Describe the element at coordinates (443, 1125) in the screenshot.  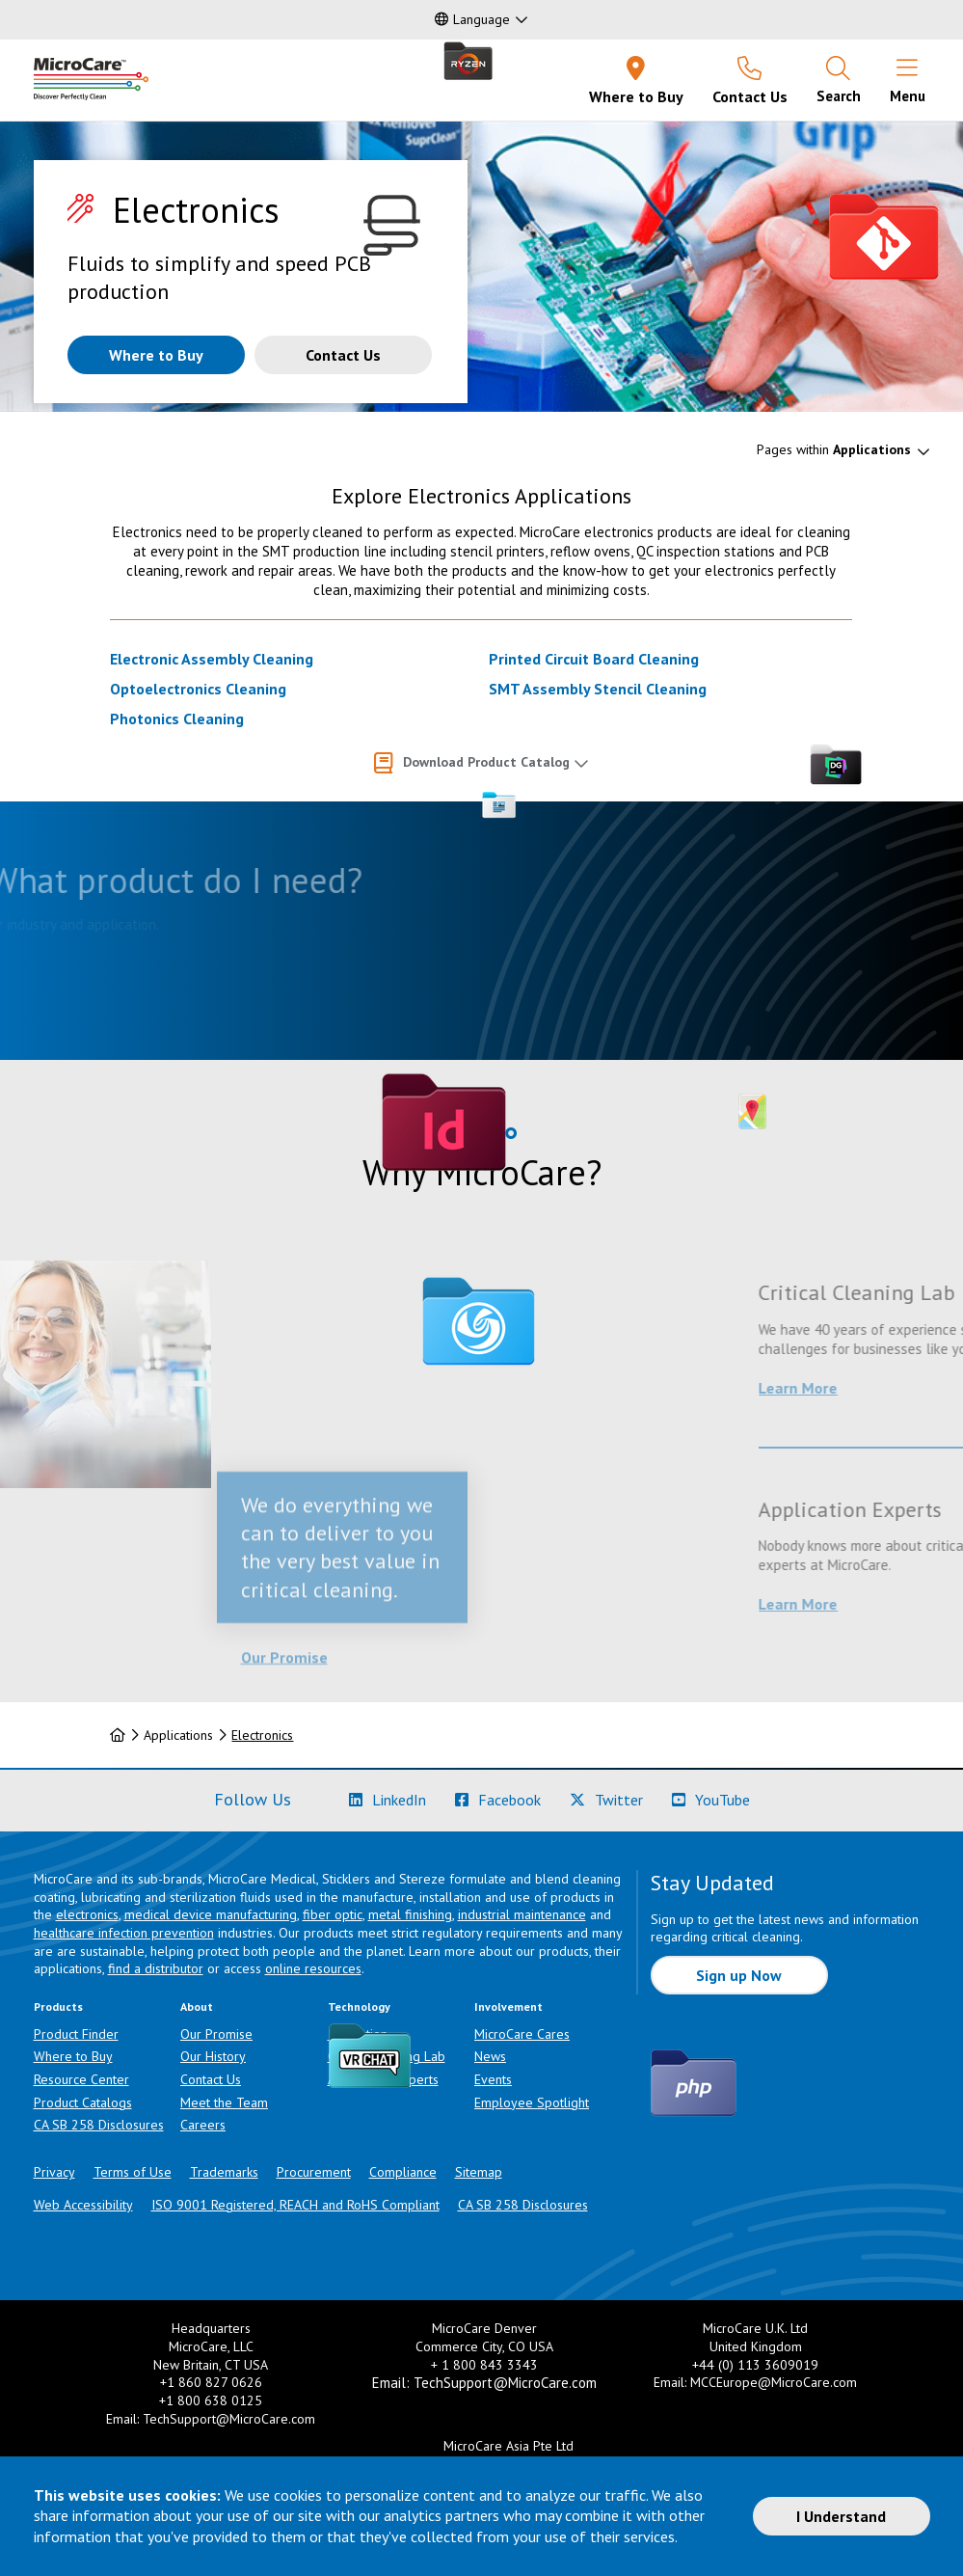
I see `folder containing Adobe InDesign project files` at that location.